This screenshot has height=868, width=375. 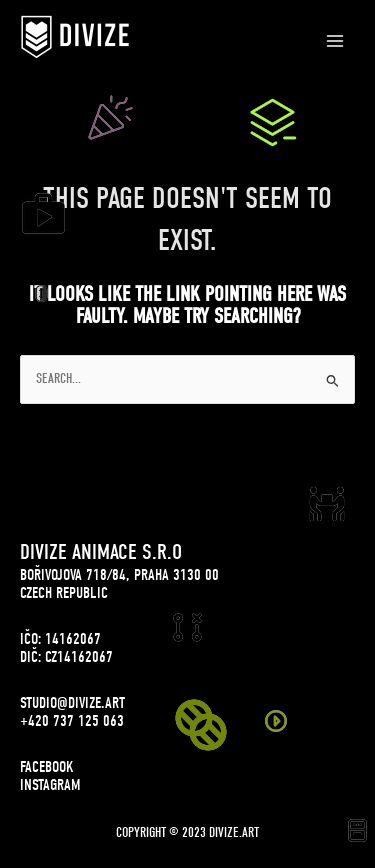 I want to click on play media or start video, so click(x=276, y=721).